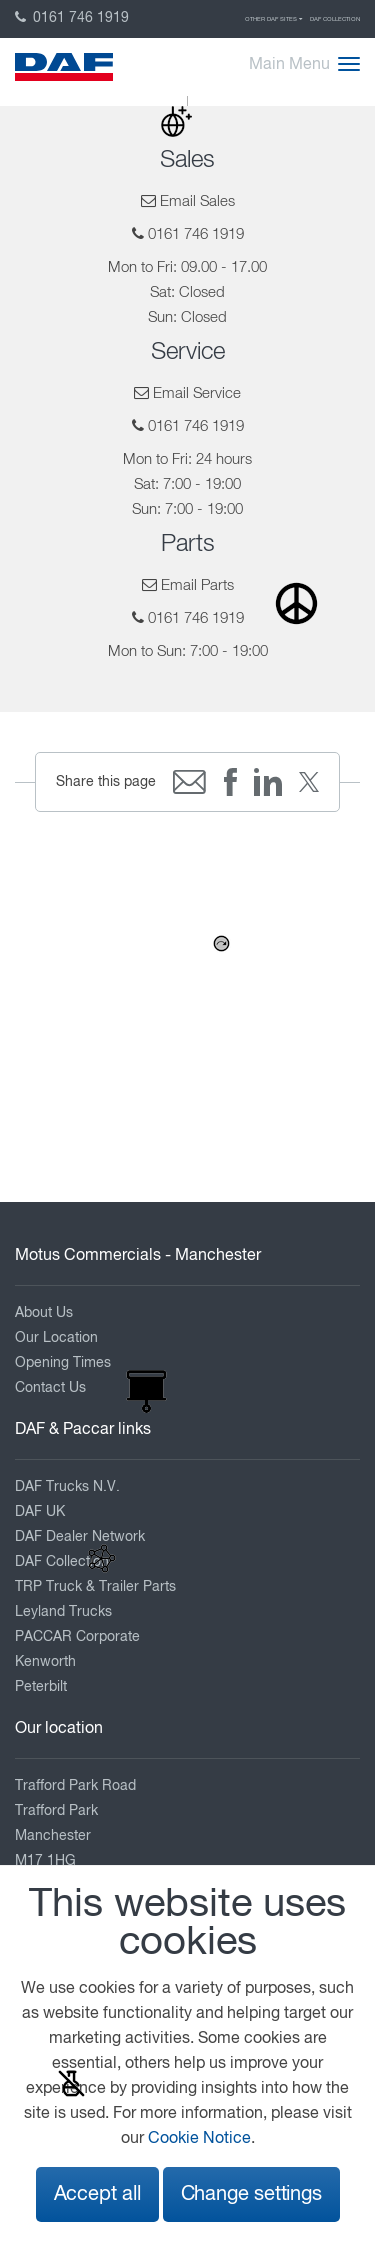 The image size is (375, 2242). Describe the element at coordinates (221, 943) in the screenshot. I see `skip to the next scheduled item or plan` at that location.